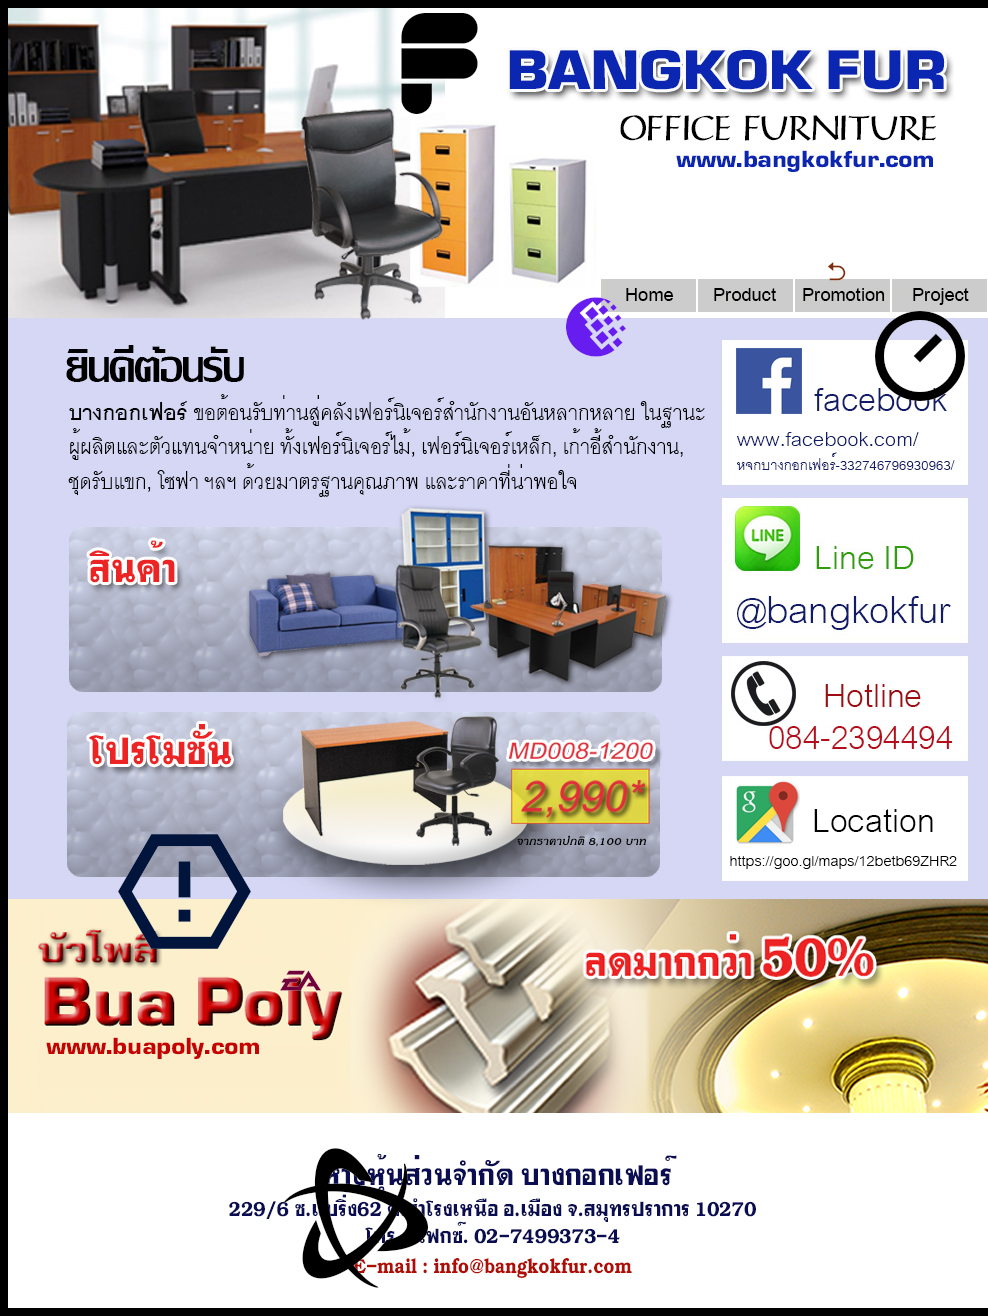  I want to click on formbricks logo, so click(439, 63).